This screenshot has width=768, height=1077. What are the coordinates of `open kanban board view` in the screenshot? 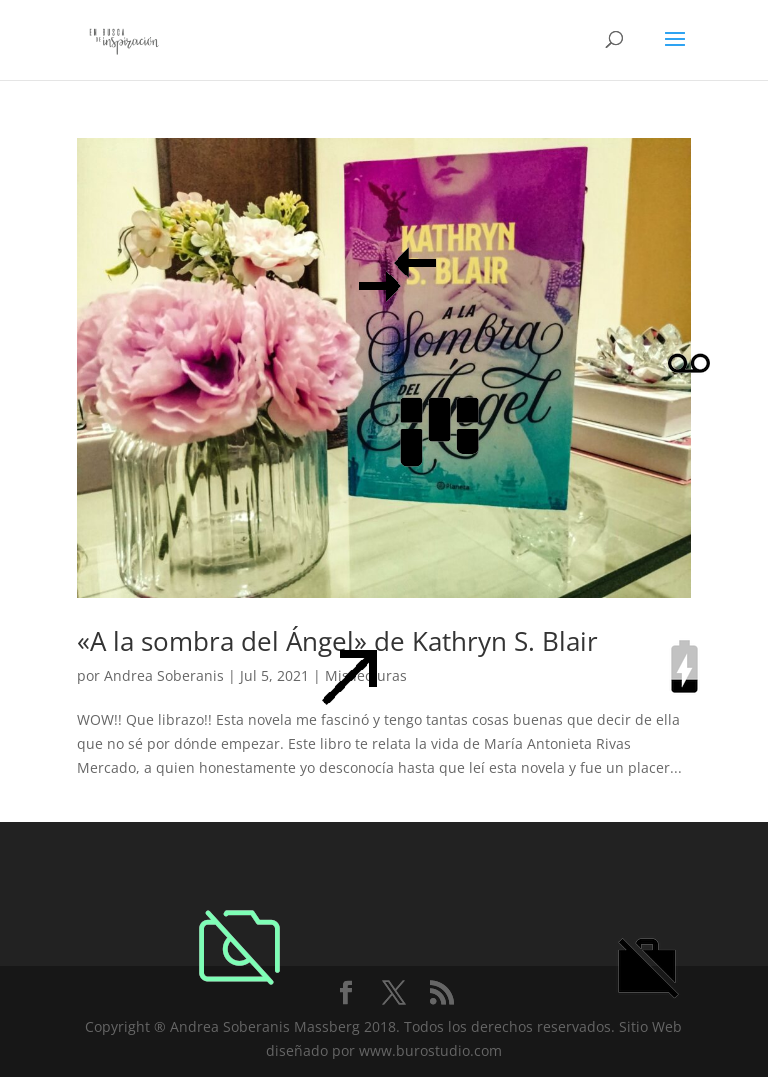 It's located at (438, 429).